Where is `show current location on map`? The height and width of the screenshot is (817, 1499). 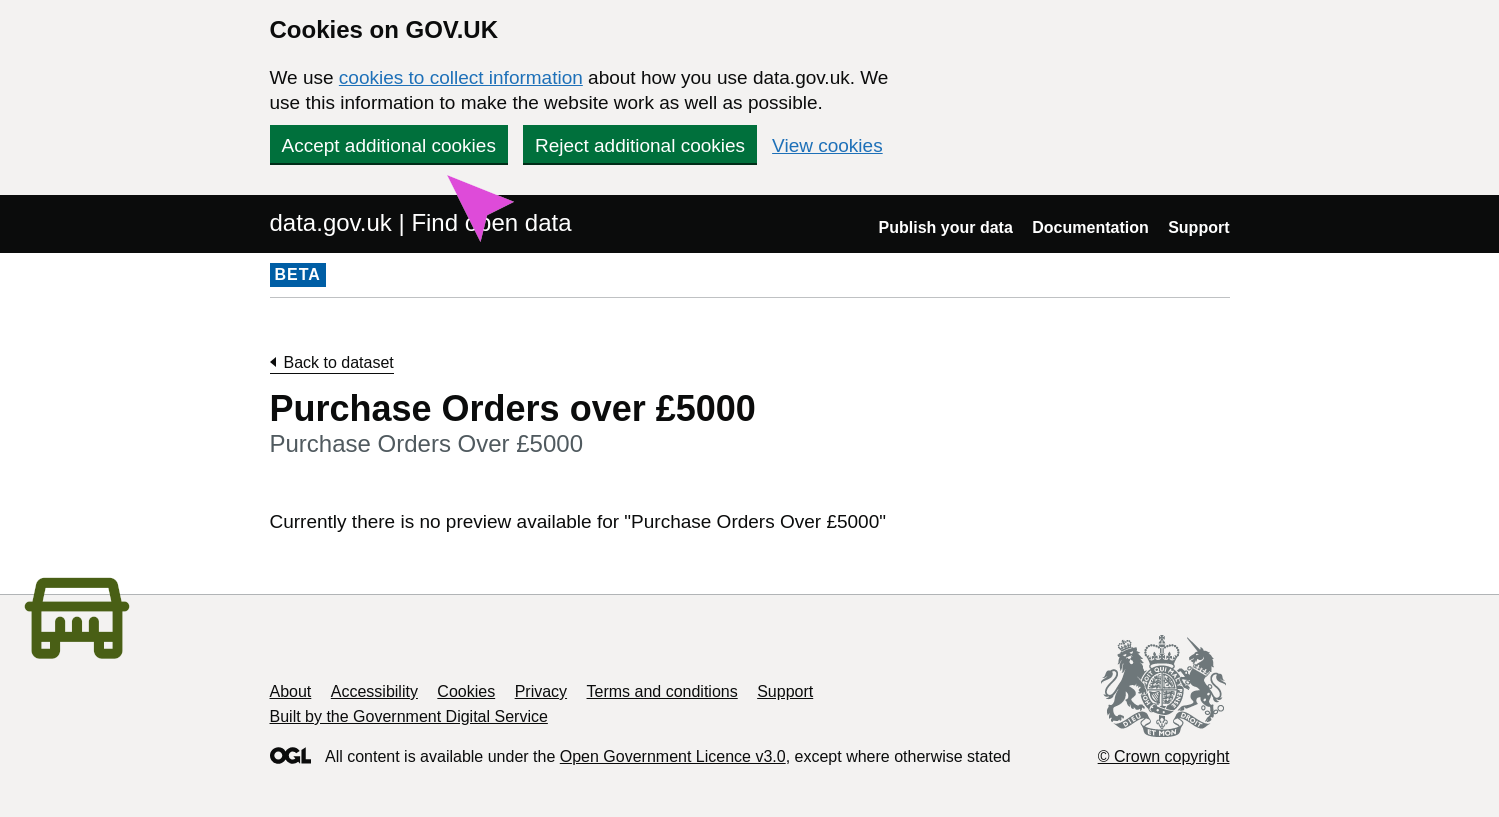 show current location on map is located at coordinates (480, 208).